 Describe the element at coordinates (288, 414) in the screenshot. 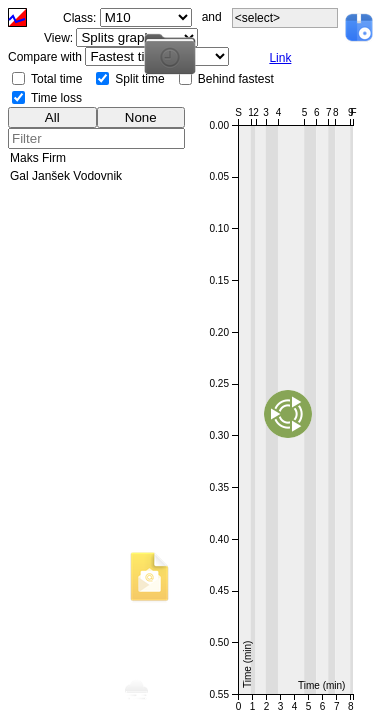

I see `launch the ubuntu mate desktop environment` at that location.